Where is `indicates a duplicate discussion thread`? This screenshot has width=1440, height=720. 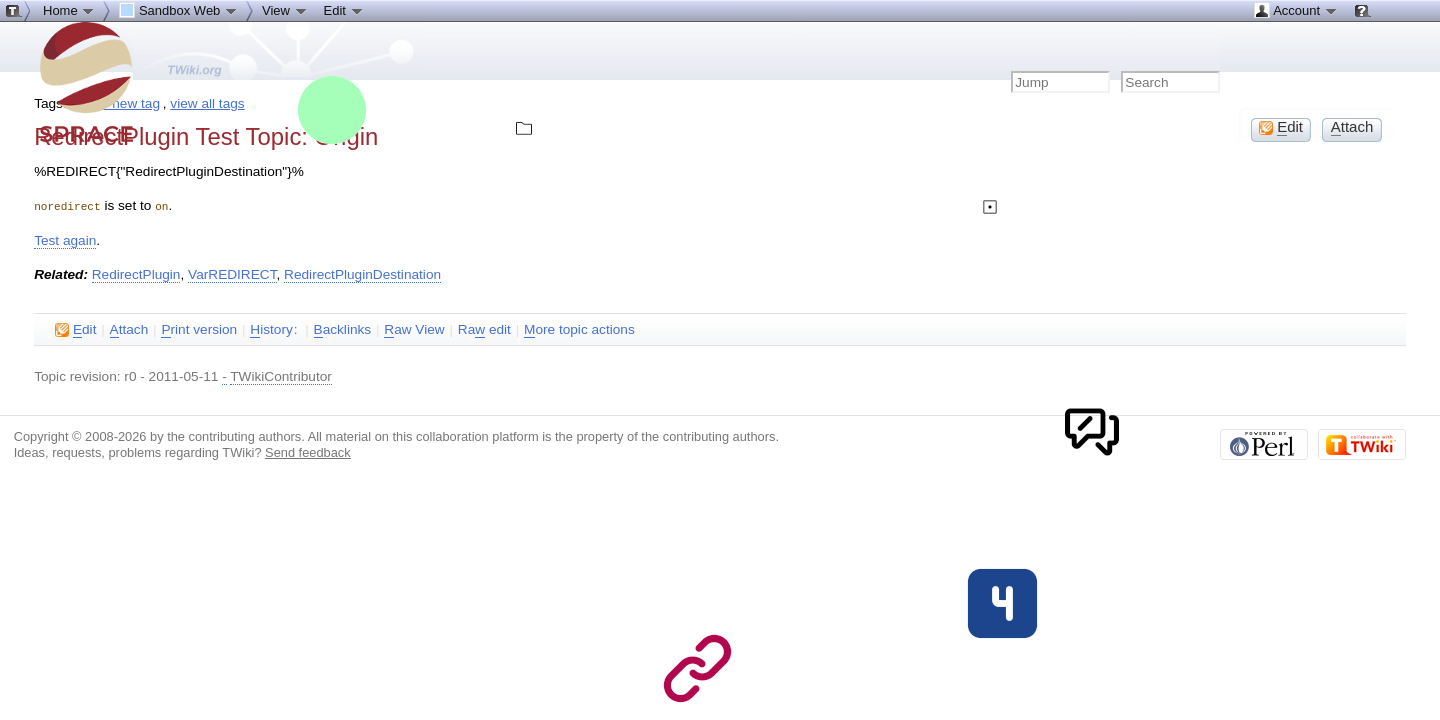 indicates a duplicate discussion thread is located at coordinates (1092, 432).